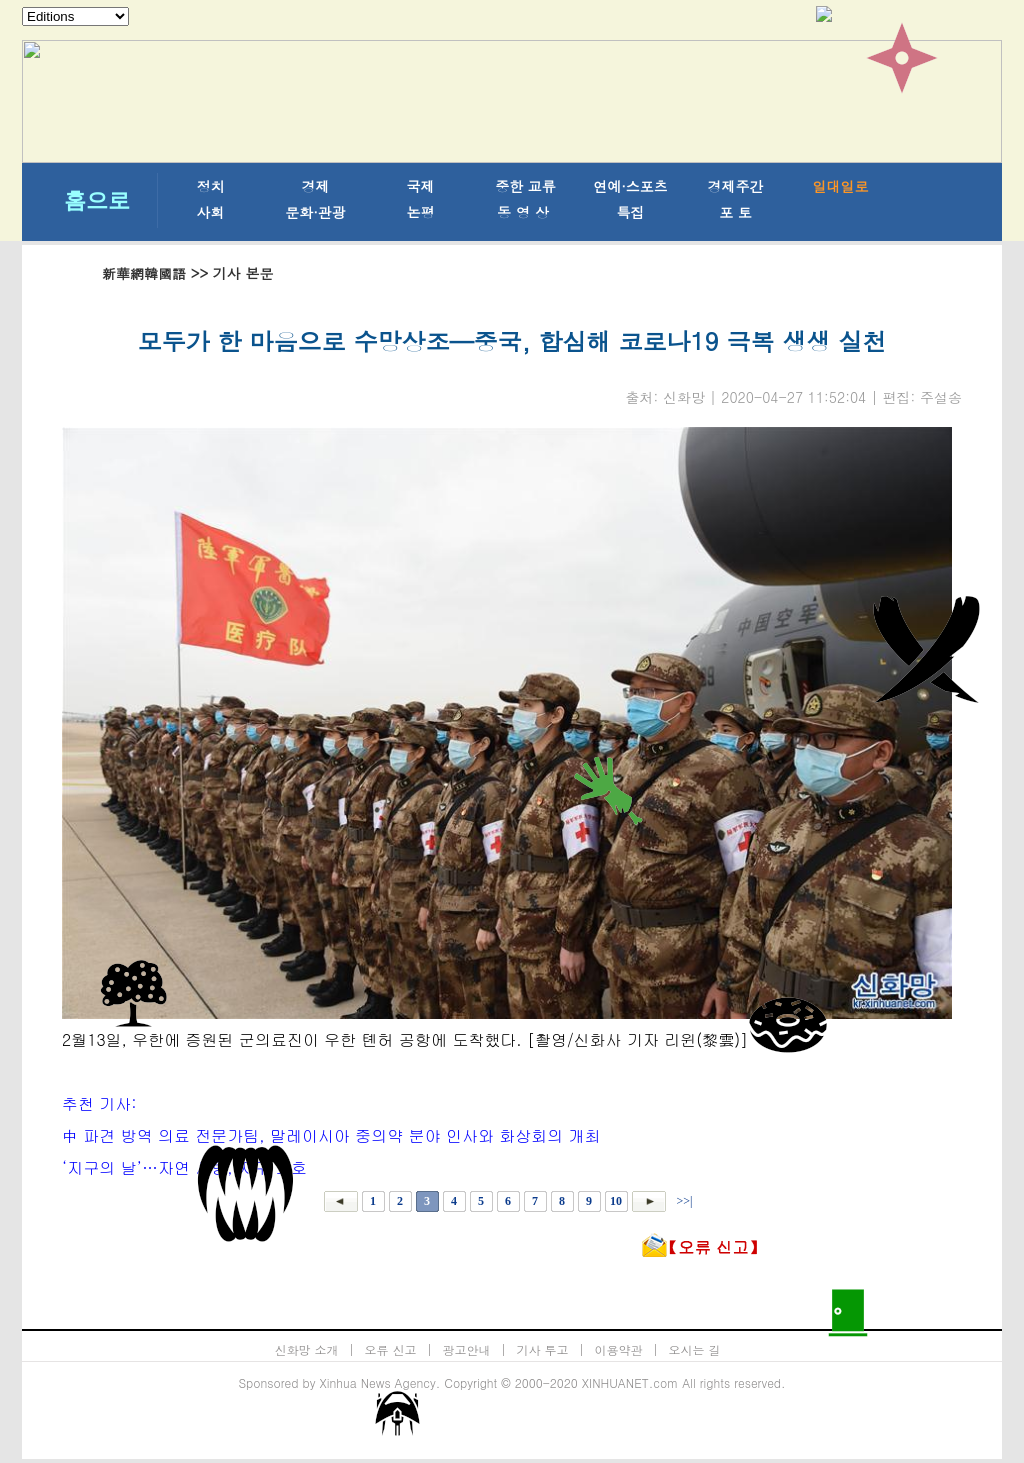  Describe the element at coordinates (133, 992) in the screenshot. I see `access orchard or farming features` at that location.